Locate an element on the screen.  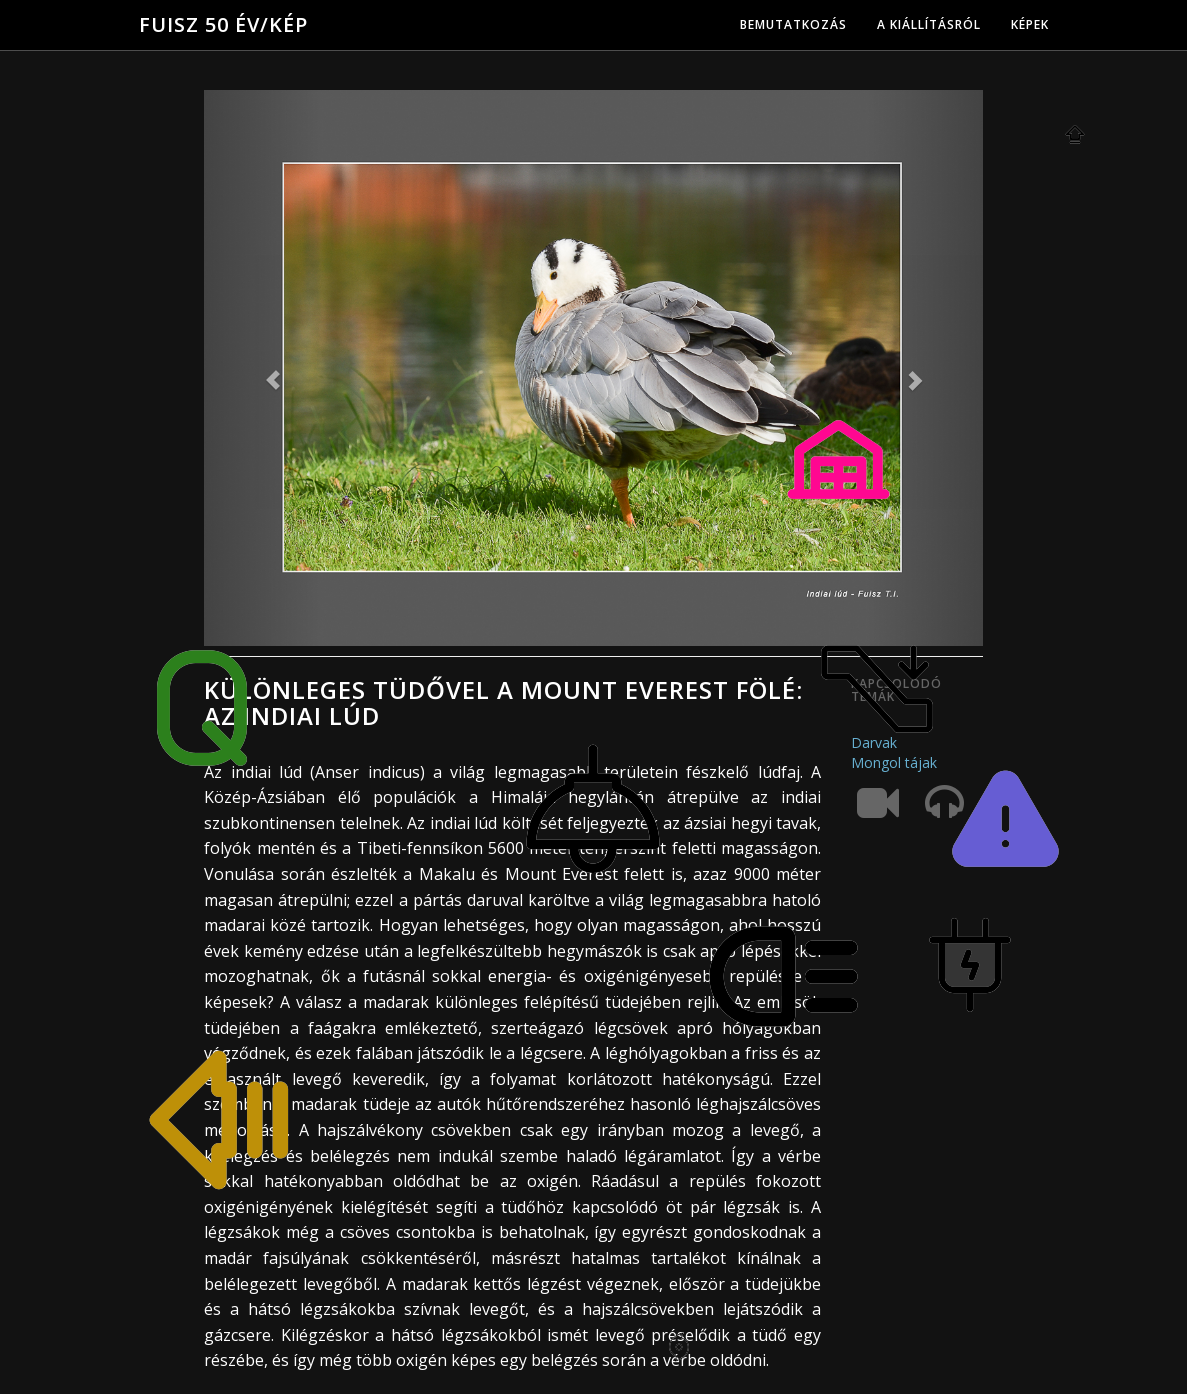
toggle vehicle headlights on or off is located at coordinates (783, 976).